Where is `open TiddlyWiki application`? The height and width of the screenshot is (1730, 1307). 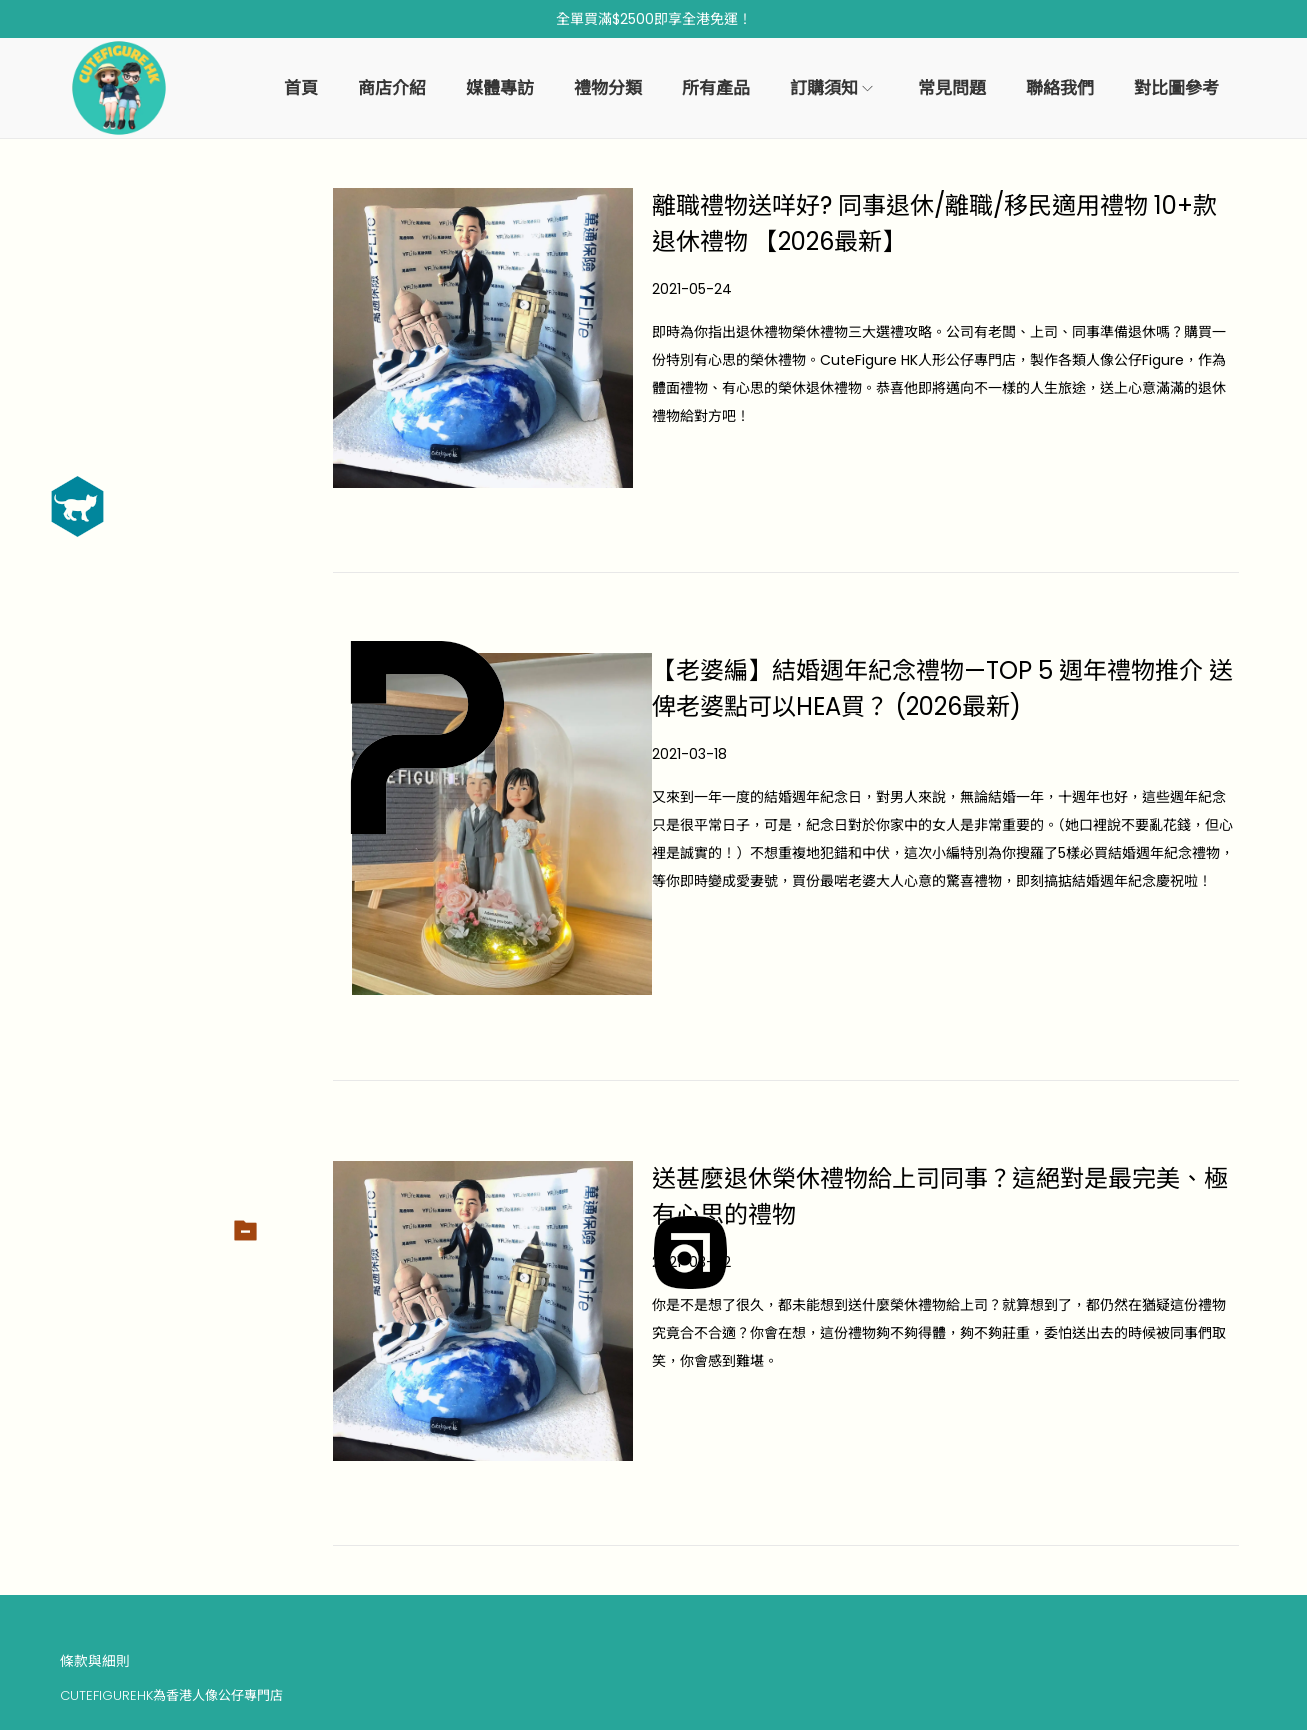 open TiddlyWiki application is located at coordinates (77, 506).